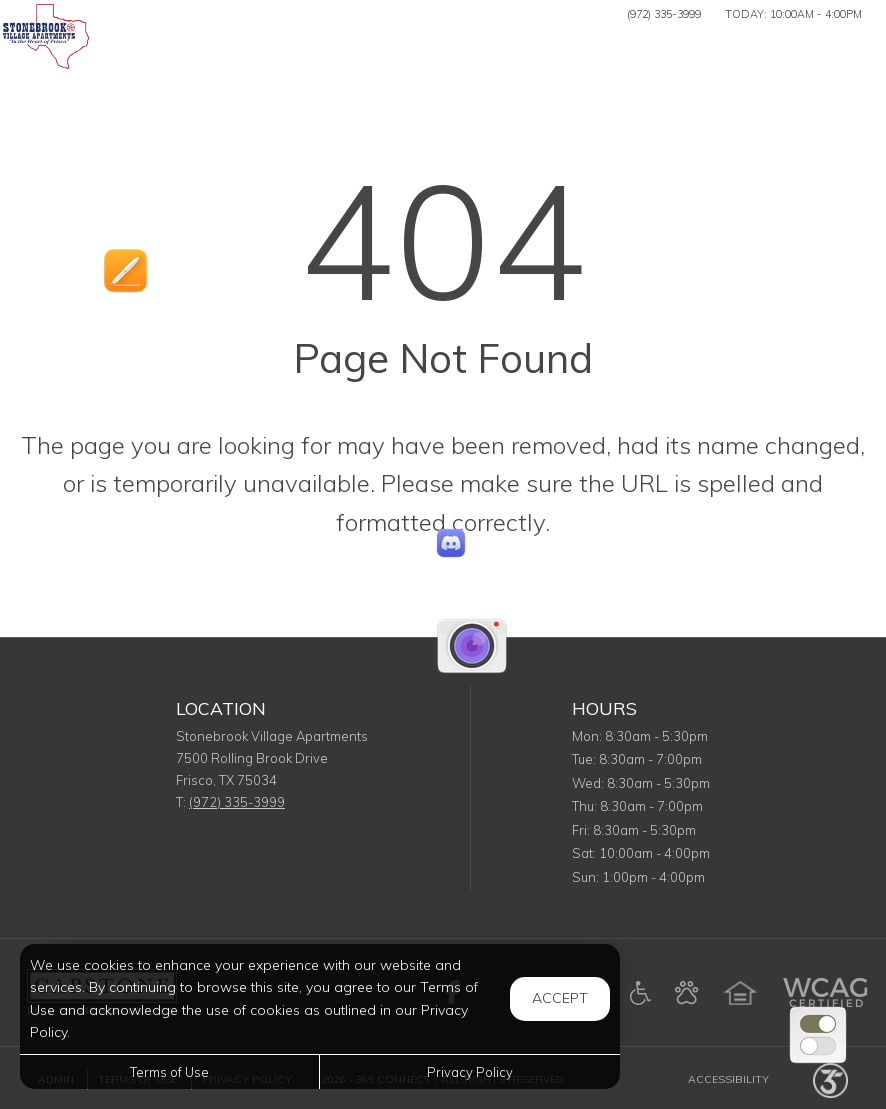  What do you see at coordinates (818, 1035) in the screenshot?
I see `open gnome tweaks application` at bounding box center [818, 1035].